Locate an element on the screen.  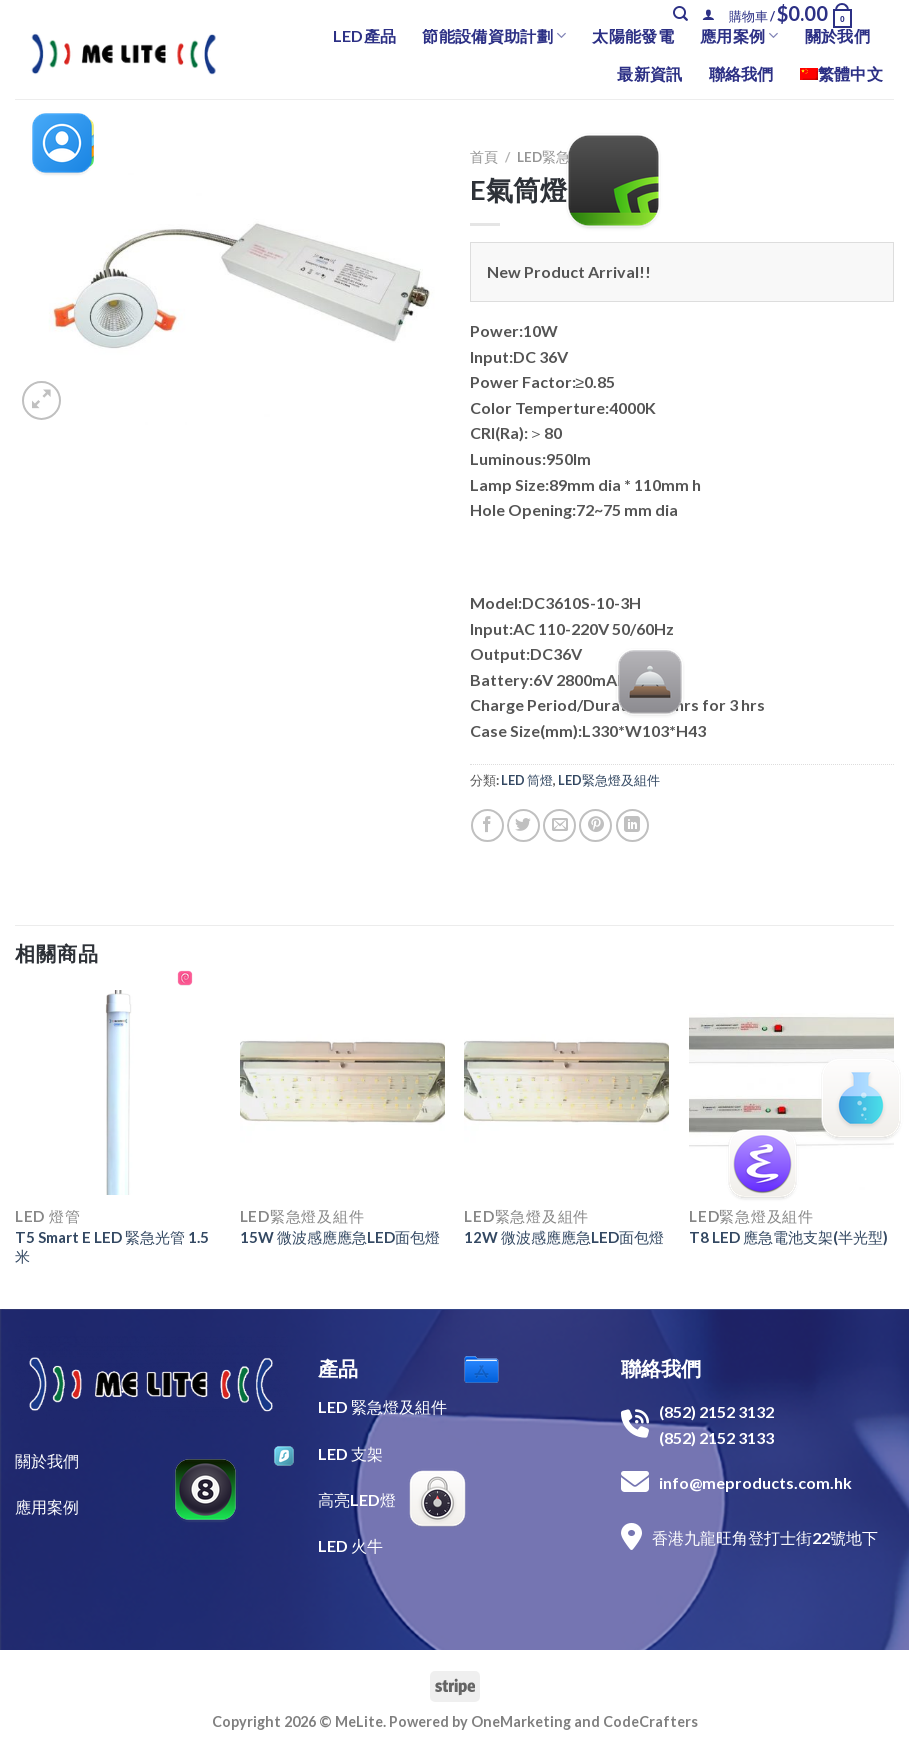
open templates folder is located at coordinates (481, 1369).